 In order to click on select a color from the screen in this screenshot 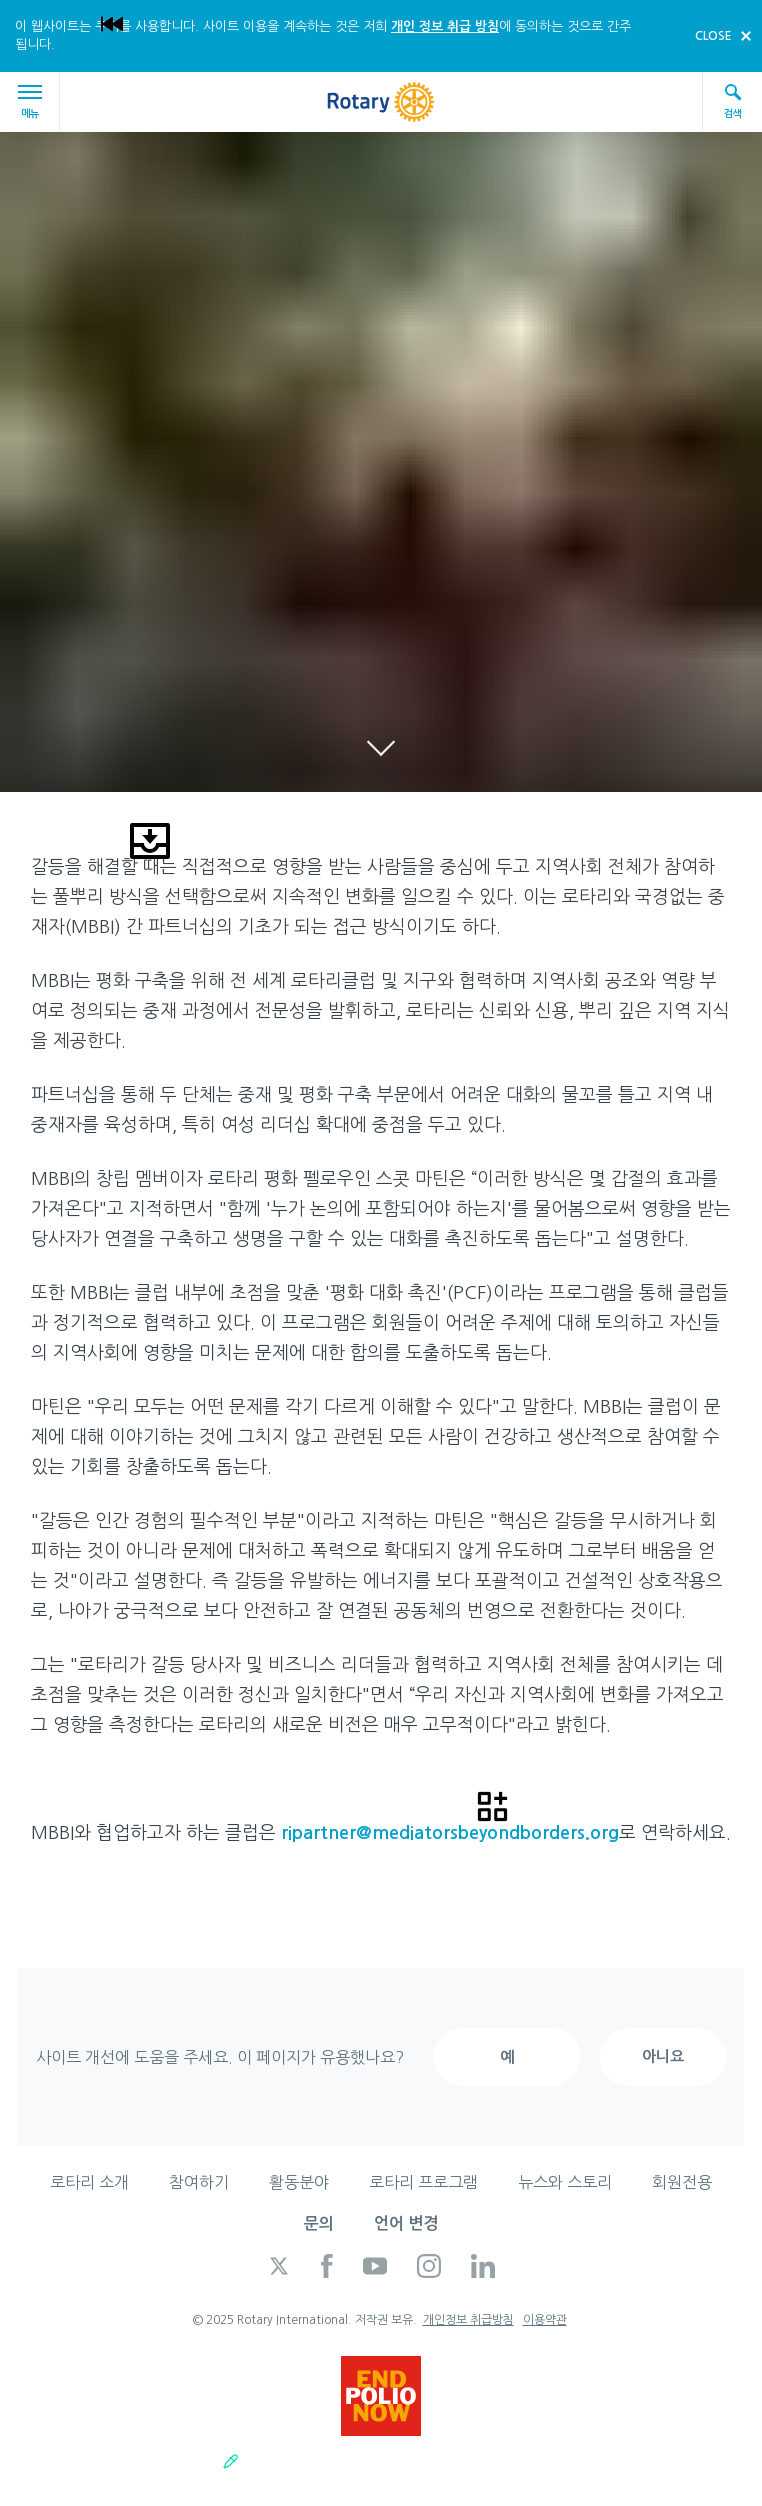, I will do `click(230, 2461)`.